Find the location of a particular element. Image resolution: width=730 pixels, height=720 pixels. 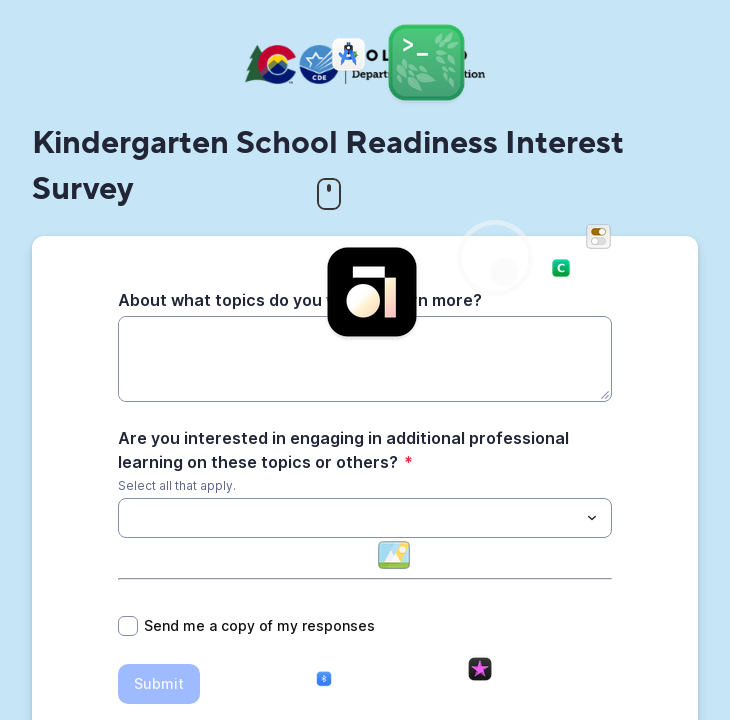

open the connectagram word puzzle game is located at coordinates (561, 268).